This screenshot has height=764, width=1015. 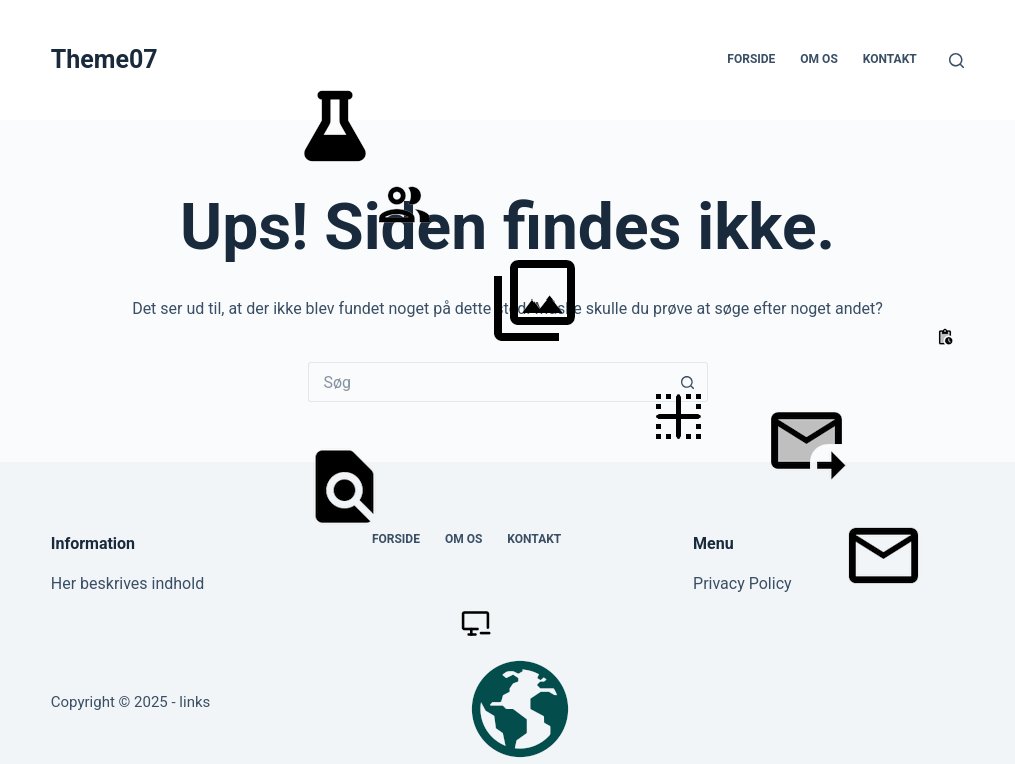 I want to click on apply inner borders to selected cells, so click(x=678, y=416).